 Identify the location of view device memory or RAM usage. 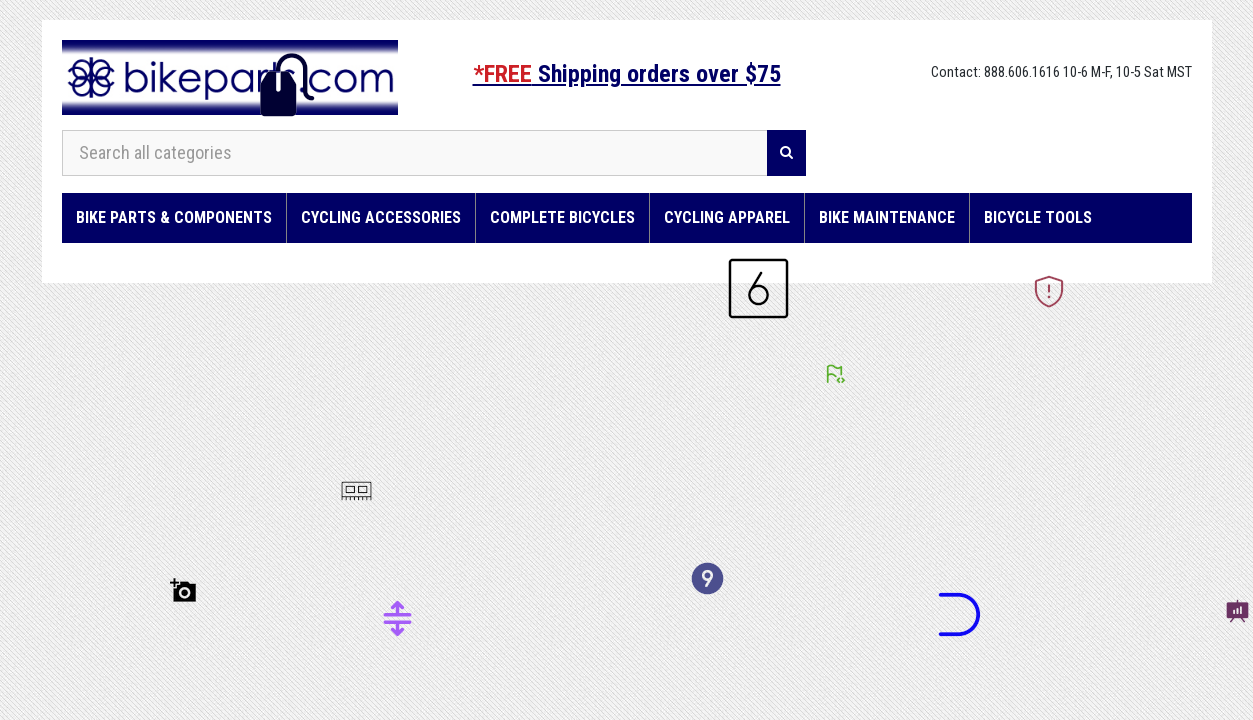
(356, 490).